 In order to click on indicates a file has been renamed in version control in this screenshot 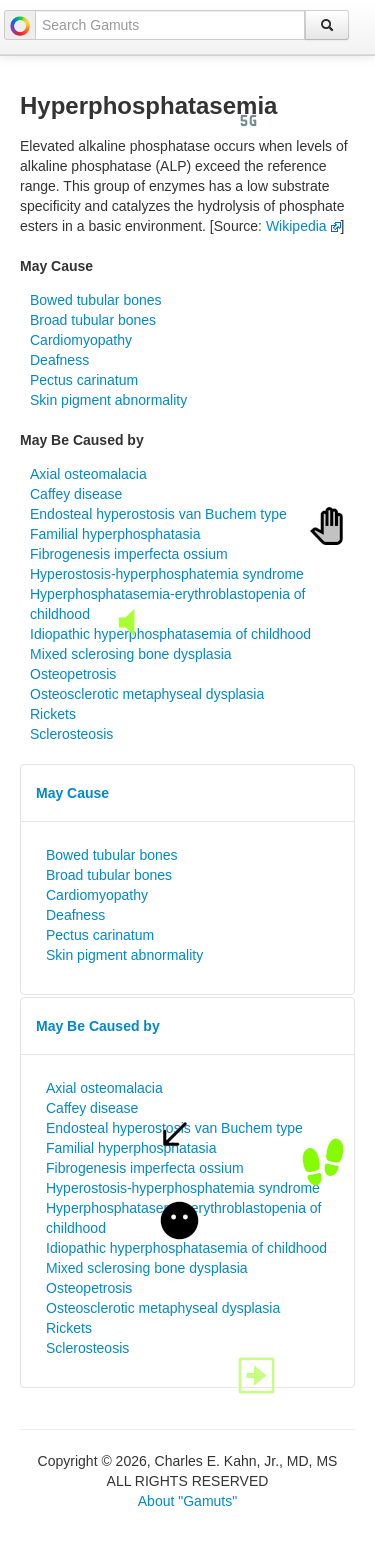, I will do `click(256, 1375)`.